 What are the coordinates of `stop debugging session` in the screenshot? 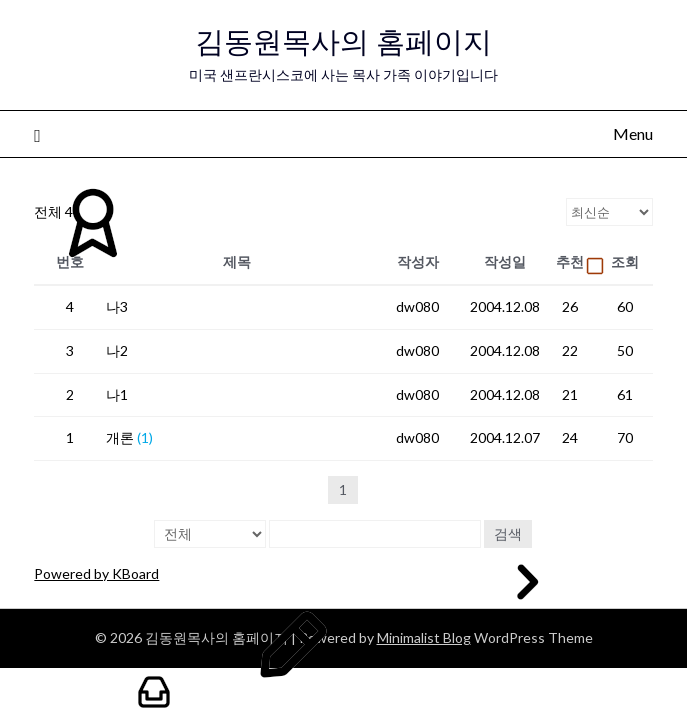 It's located at (595, 266).